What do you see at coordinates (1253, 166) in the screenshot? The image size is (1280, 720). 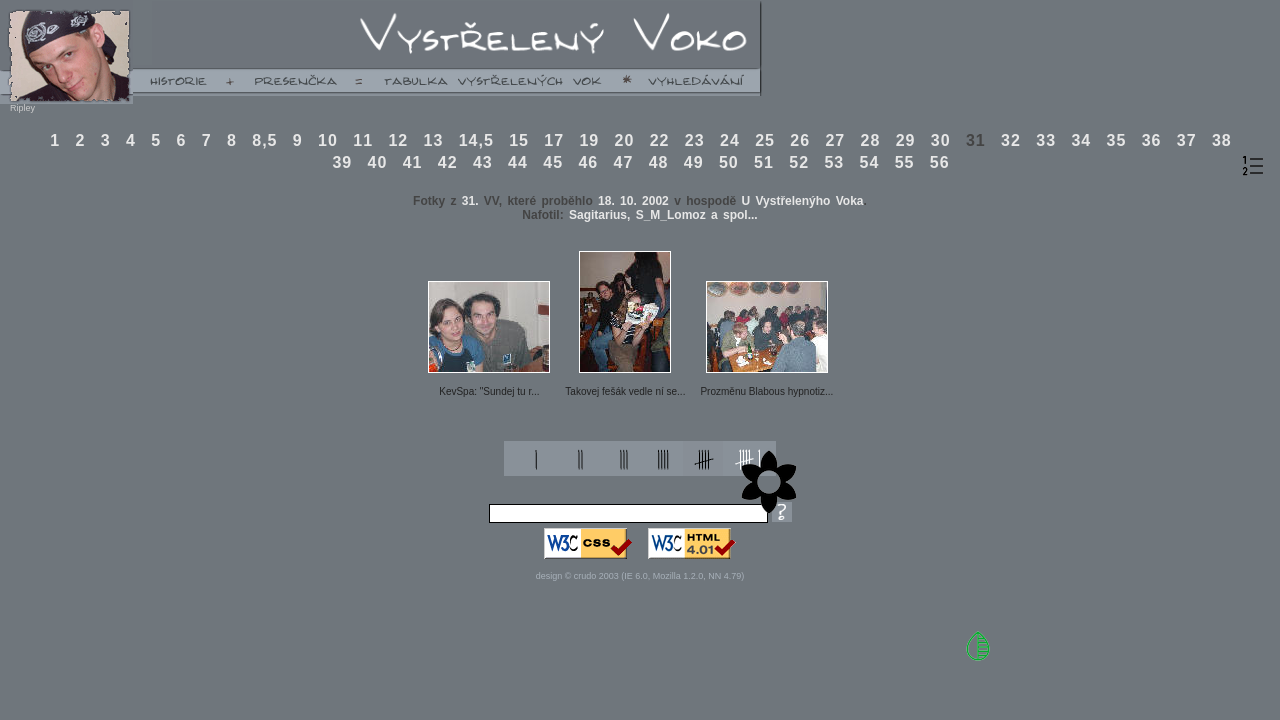 I see `create a numbered list` at bounding box center [1253, 166].